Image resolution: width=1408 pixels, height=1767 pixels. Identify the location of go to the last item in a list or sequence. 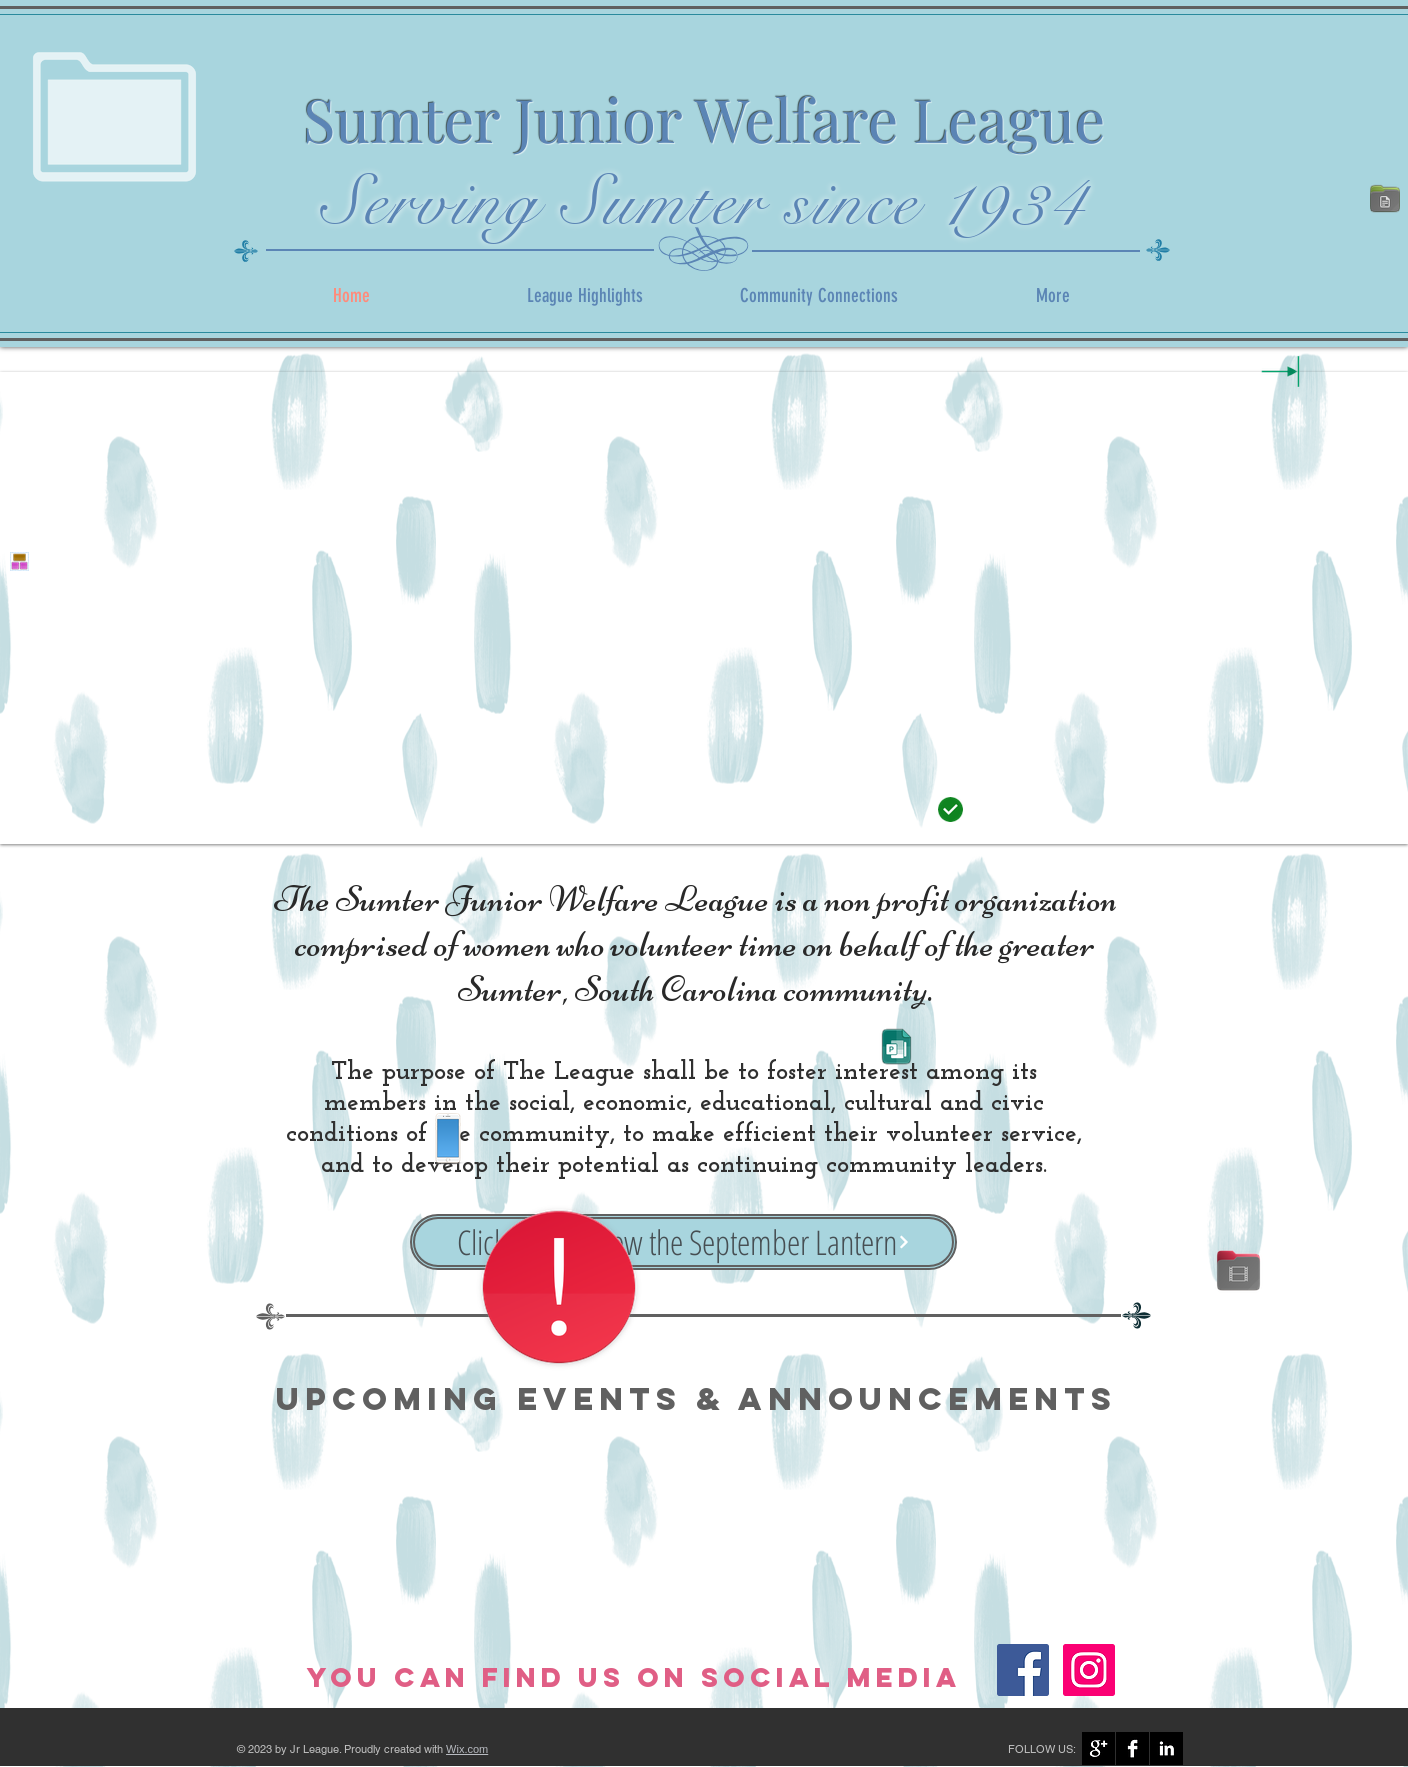
(1280, 371).